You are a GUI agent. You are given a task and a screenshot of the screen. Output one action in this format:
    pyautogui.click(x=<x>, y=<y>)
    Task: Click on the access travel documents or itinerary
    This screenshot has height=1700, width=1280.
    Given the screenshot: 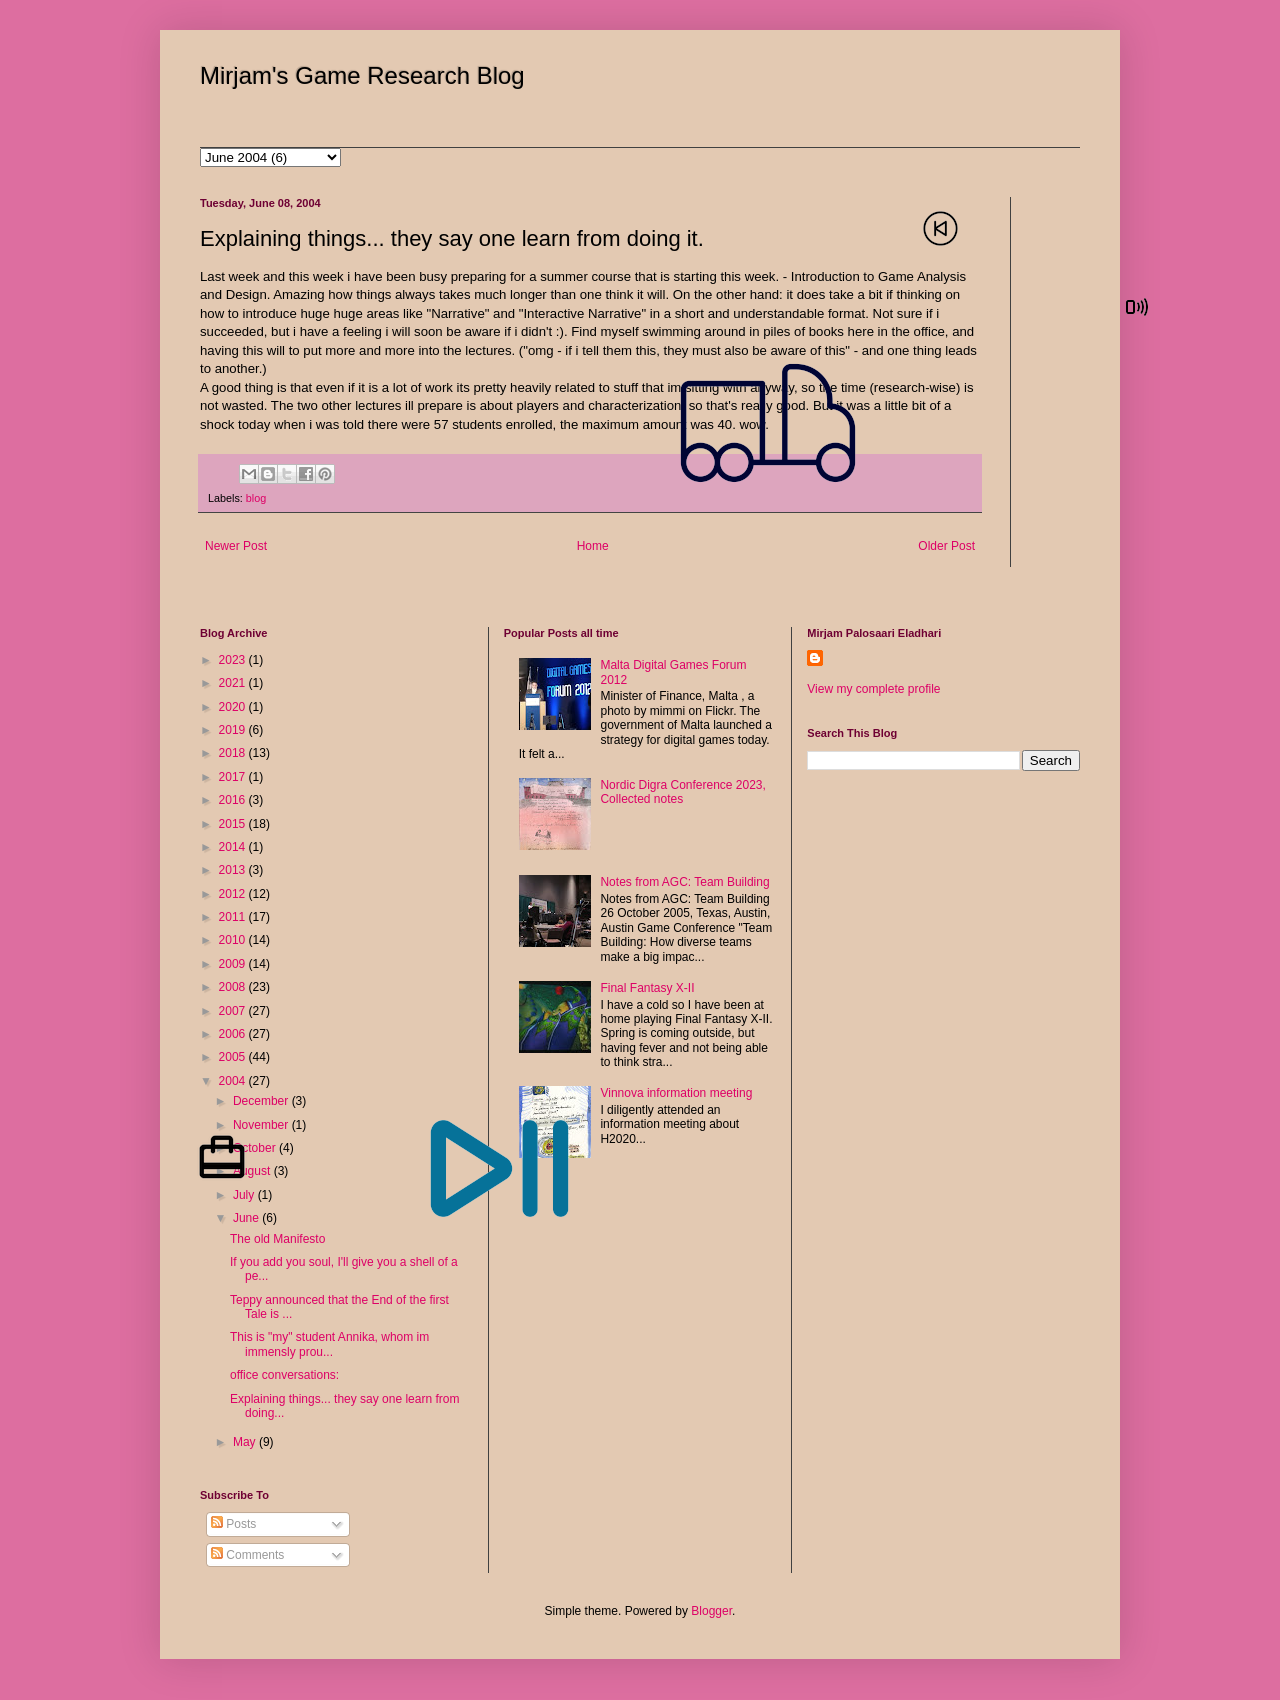 What is the action you would take?
    pyautogui.click(x=222, y=1158)
    